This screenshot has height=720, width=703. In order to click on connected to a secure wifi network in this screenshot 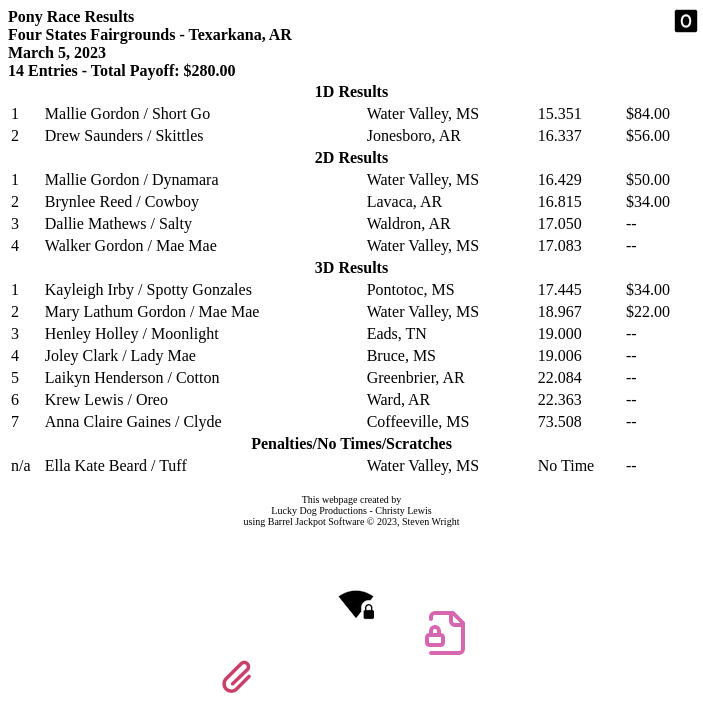, I will do `click(356, 604)`.